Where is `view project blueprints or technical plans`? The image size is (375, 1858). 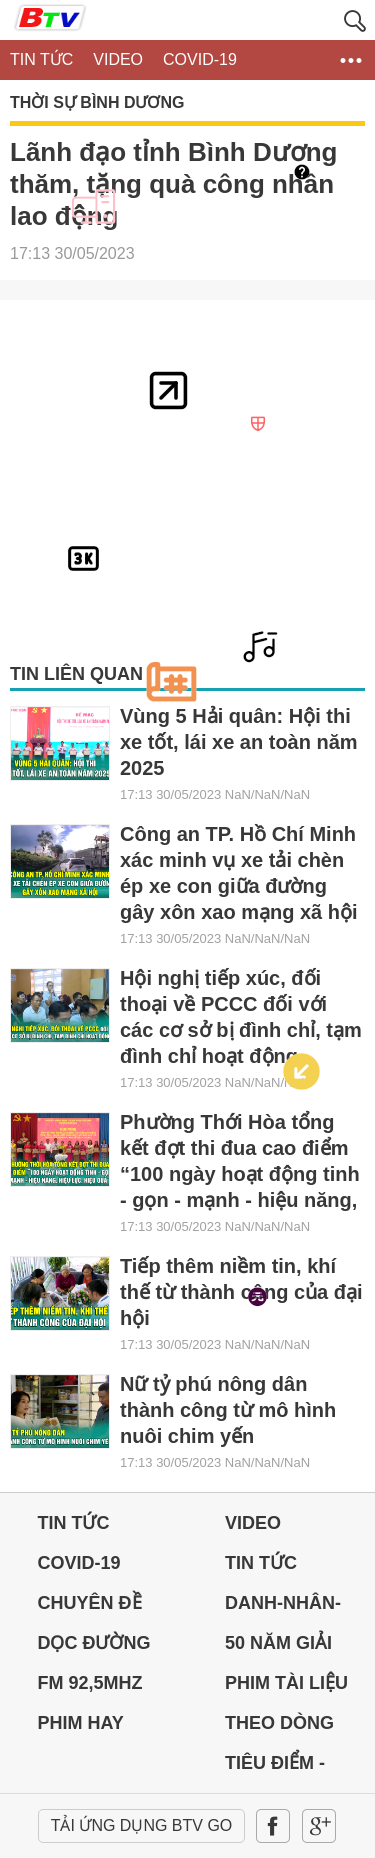
view project blueprints or technical plans is located at coordinates (171, 683).